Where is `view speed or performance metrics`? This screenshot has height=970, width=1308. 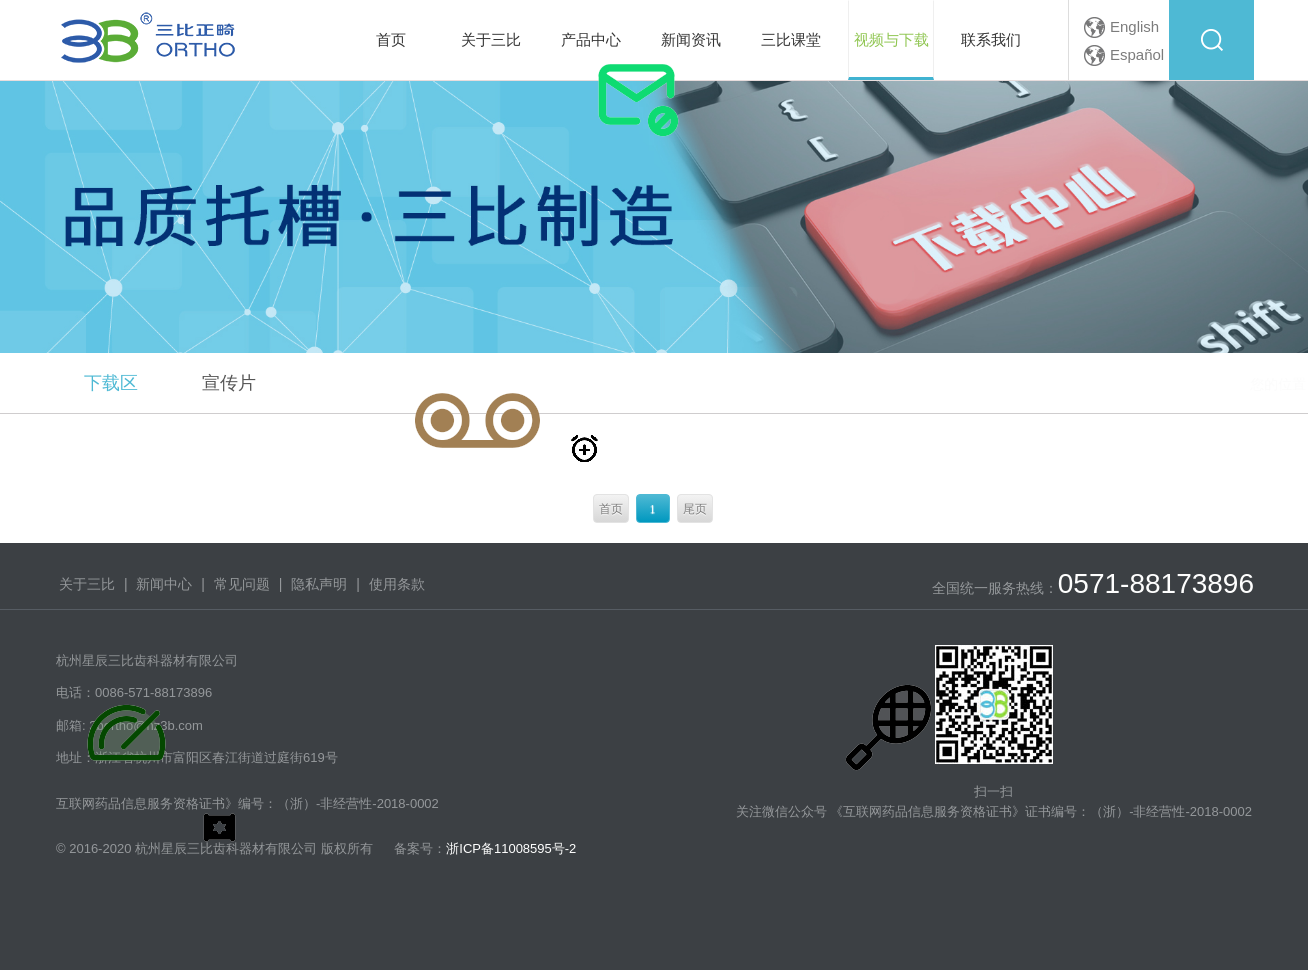
view speed or performance metrics is located at coordinates (126, 735).